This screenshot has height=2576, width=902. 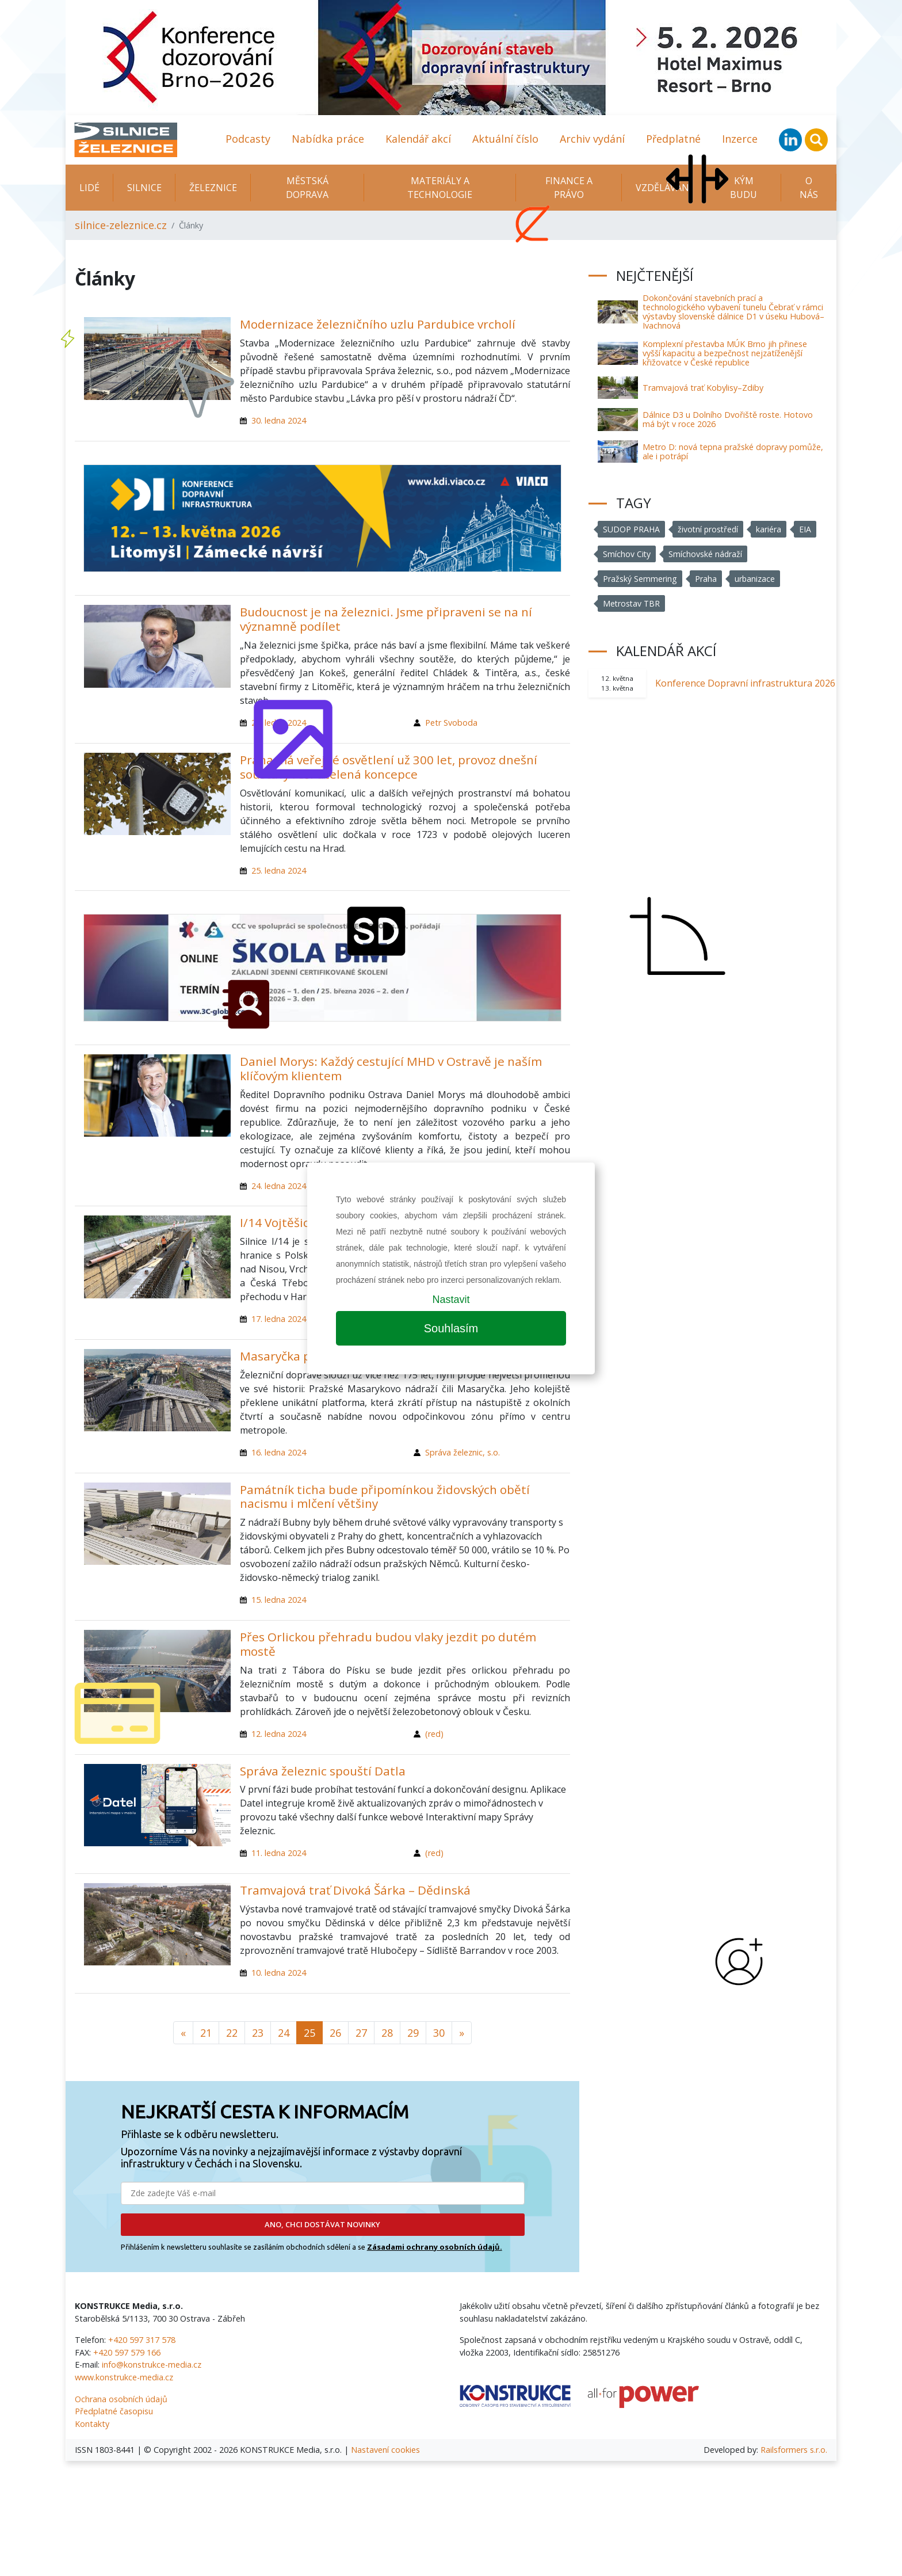 What do you see at coordinates (200, 383) in the screenshot?
I see `tap to navigate to a destination` at bounding box center [200, 383].